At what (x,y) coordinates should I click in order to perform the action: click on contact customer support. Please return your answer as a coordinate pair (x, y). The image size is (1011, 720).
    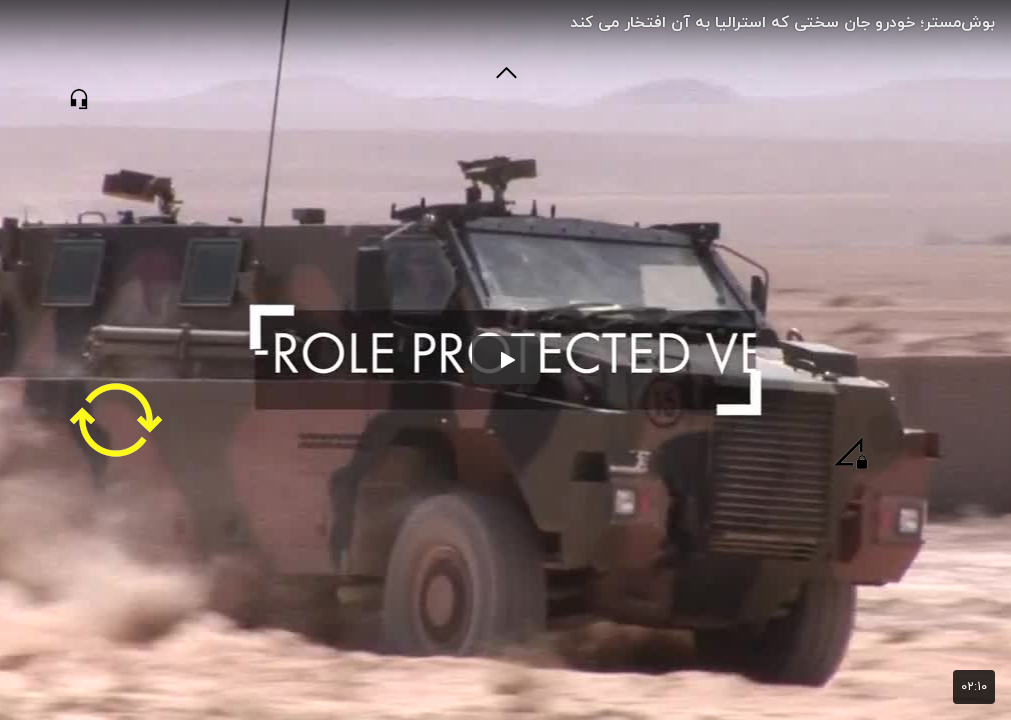
    Looking at the image, I should click on (79, 99).